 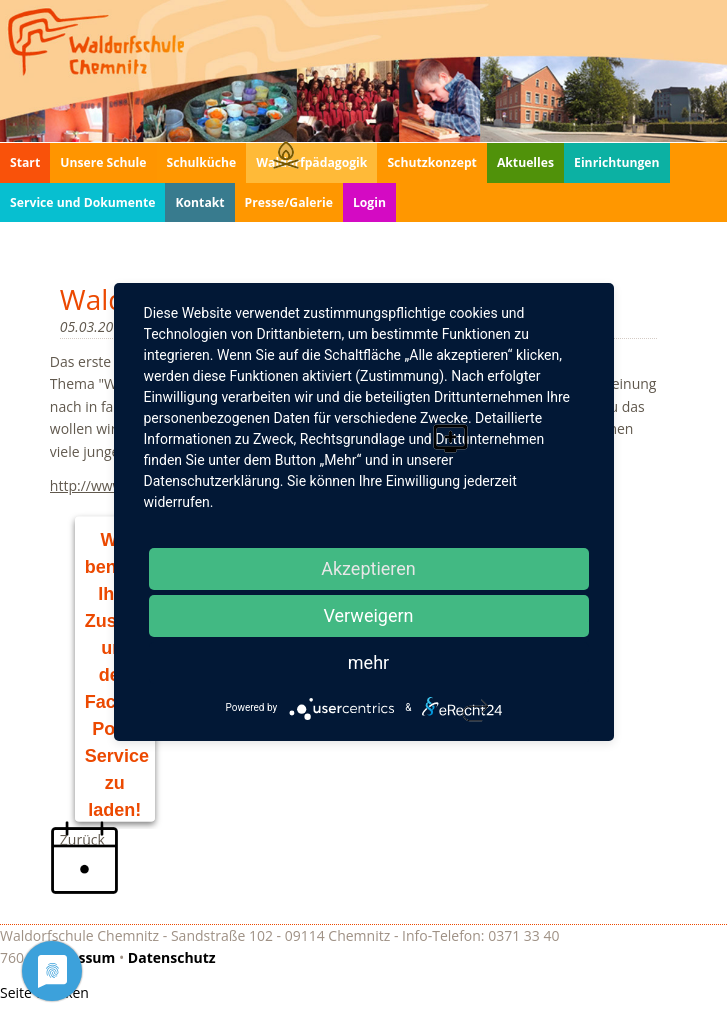 What do you see at coordinates (475, 711) in the screenshot?
I see `redo or repeat last action` at bounding box center [475, 711].